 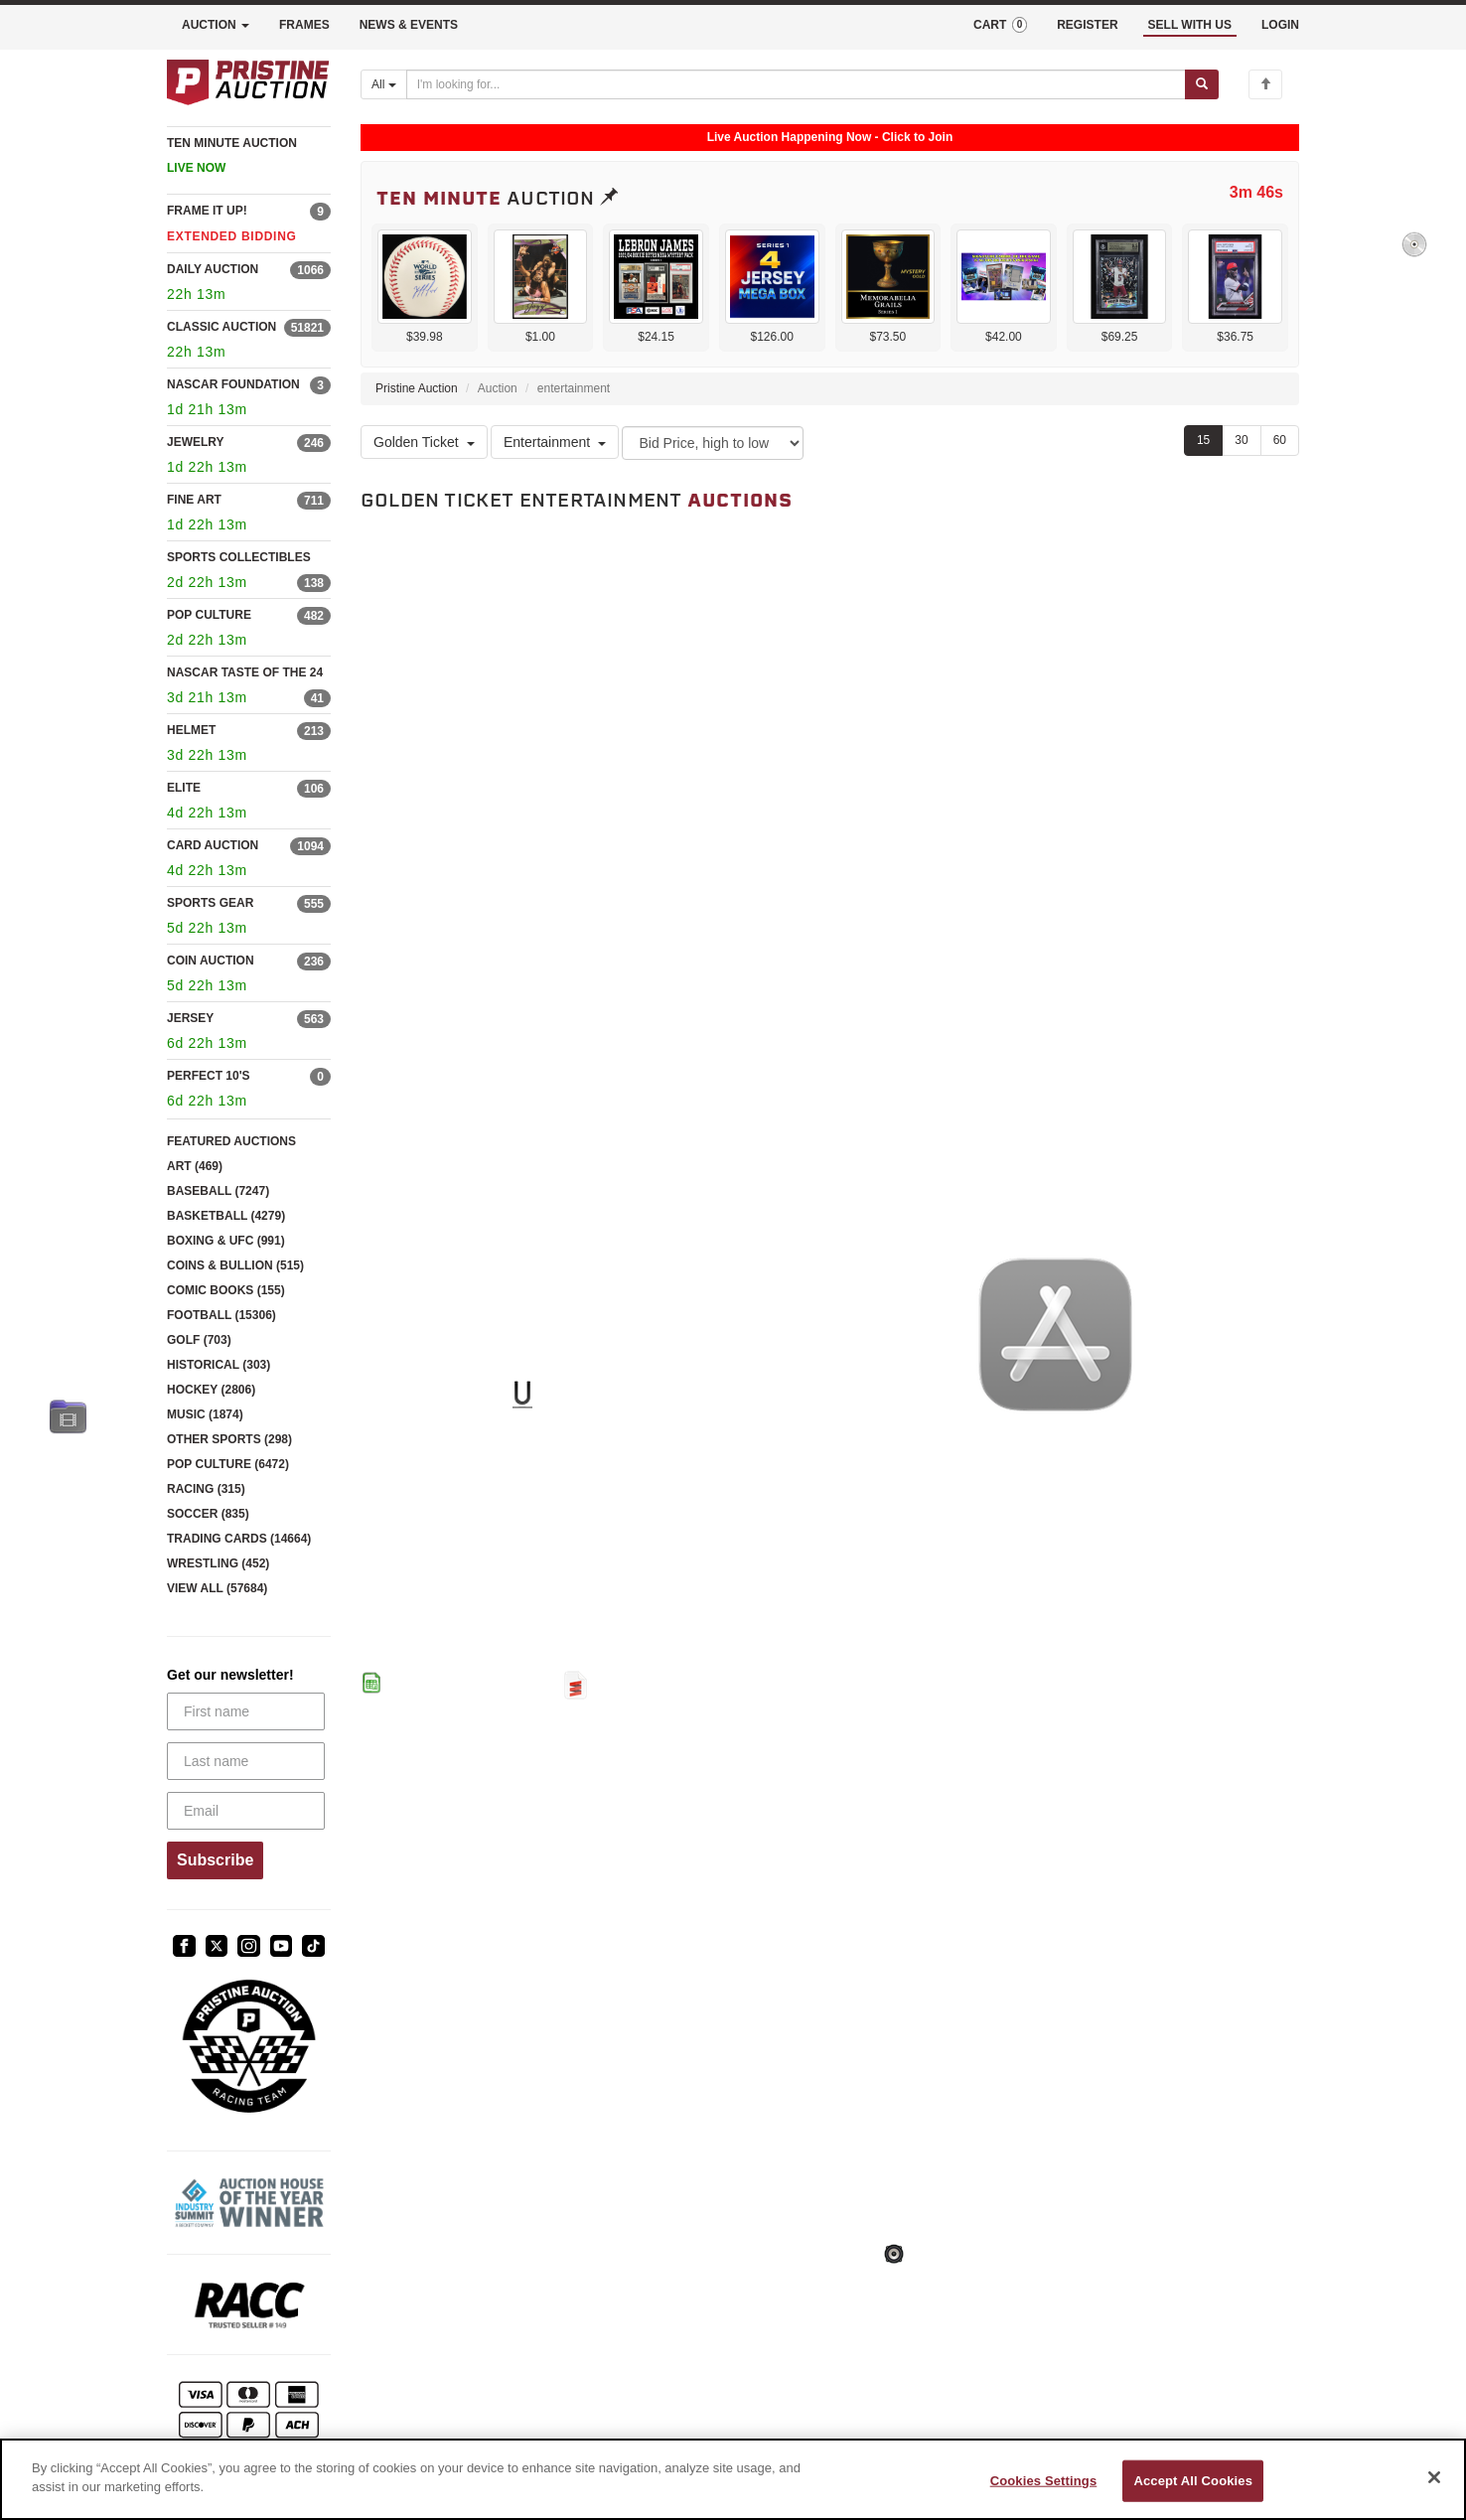 I want to click on apply underline formatting to selected text, so click(x=522, y=1395).